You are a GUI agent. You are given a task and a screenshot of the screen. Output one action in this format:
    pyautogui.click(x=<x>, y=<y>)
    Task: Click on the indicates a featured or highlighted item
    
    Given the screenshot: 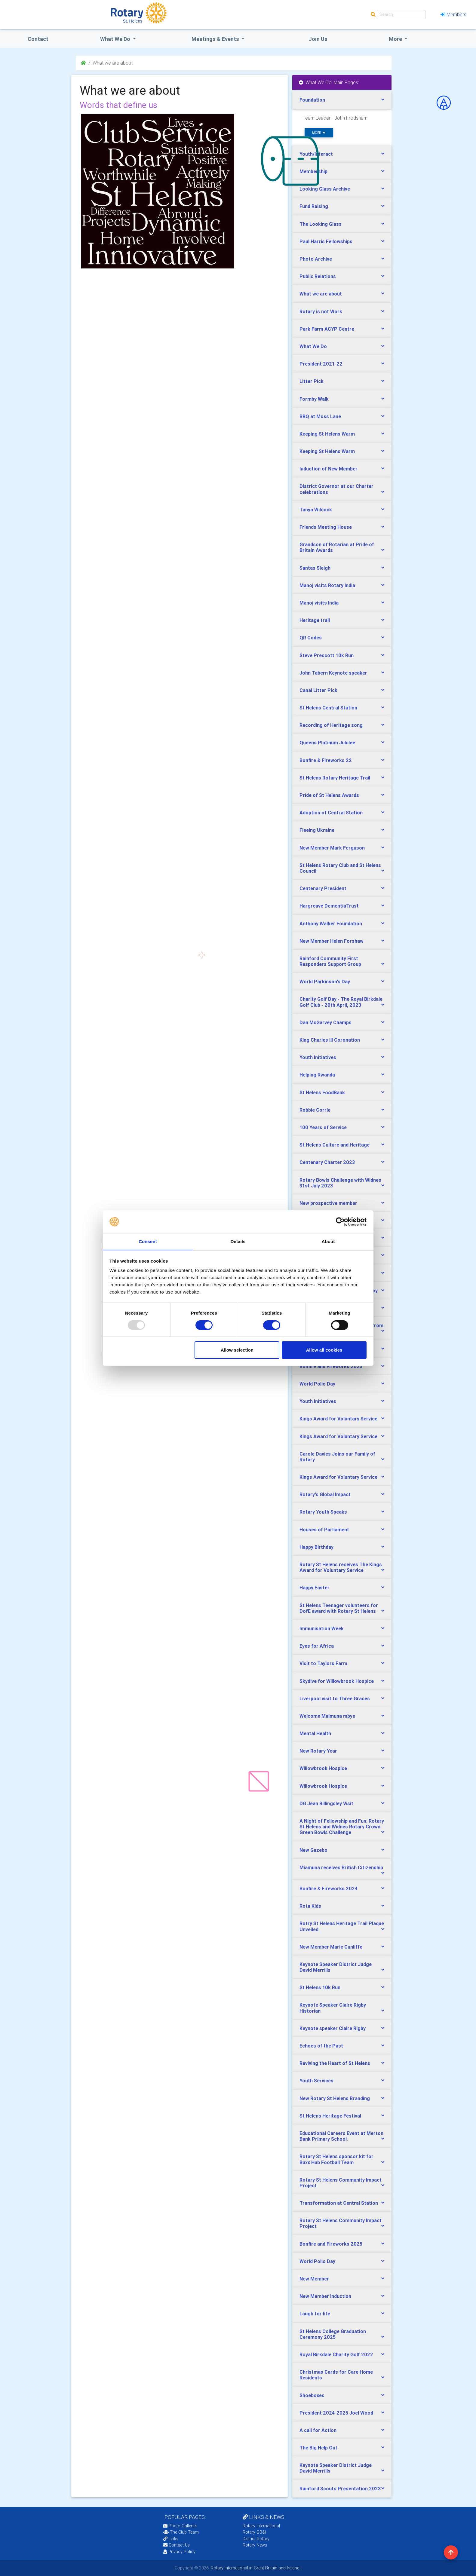 What is the action you would take?
    pyautogui.click(x=202, y=955)
    